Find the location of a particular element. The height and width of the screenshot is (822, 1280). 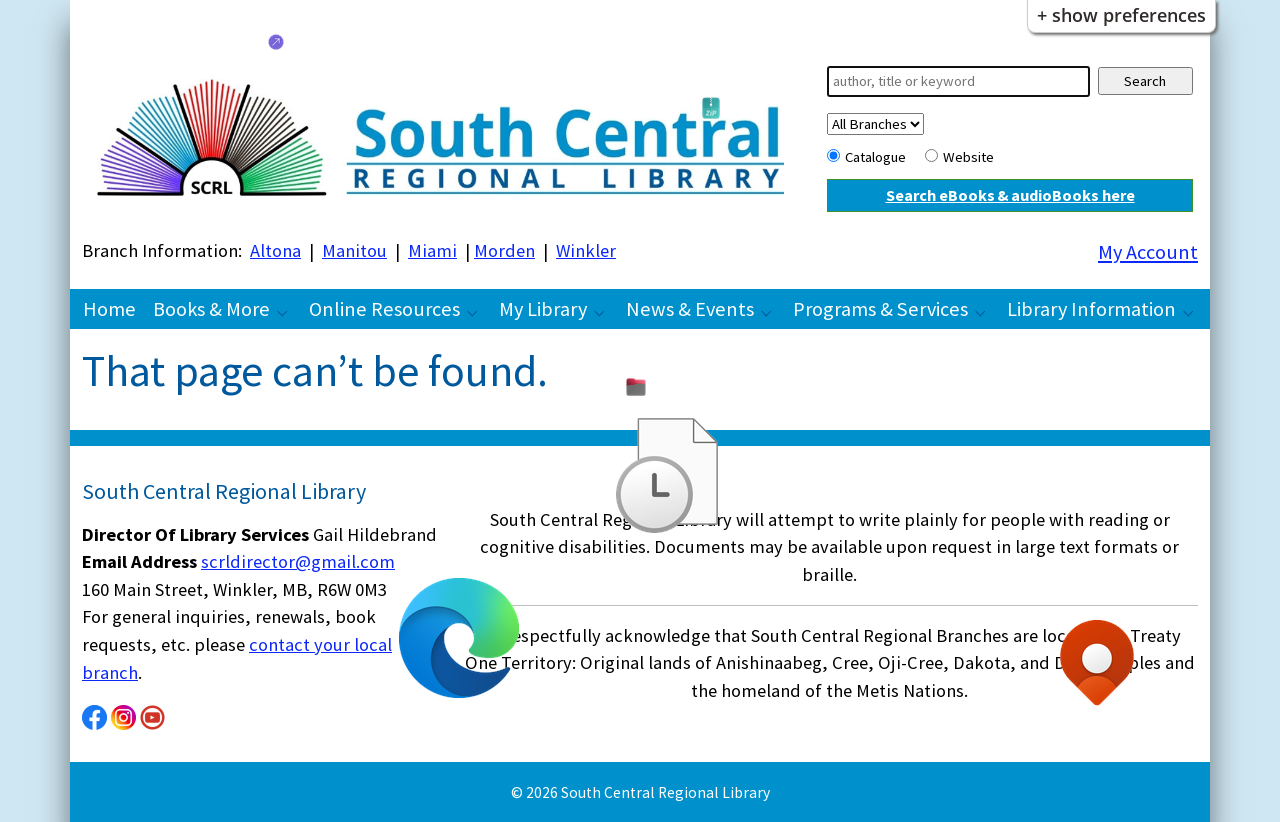

open Microsoft Edge browser is located at coordinates (459, 638).